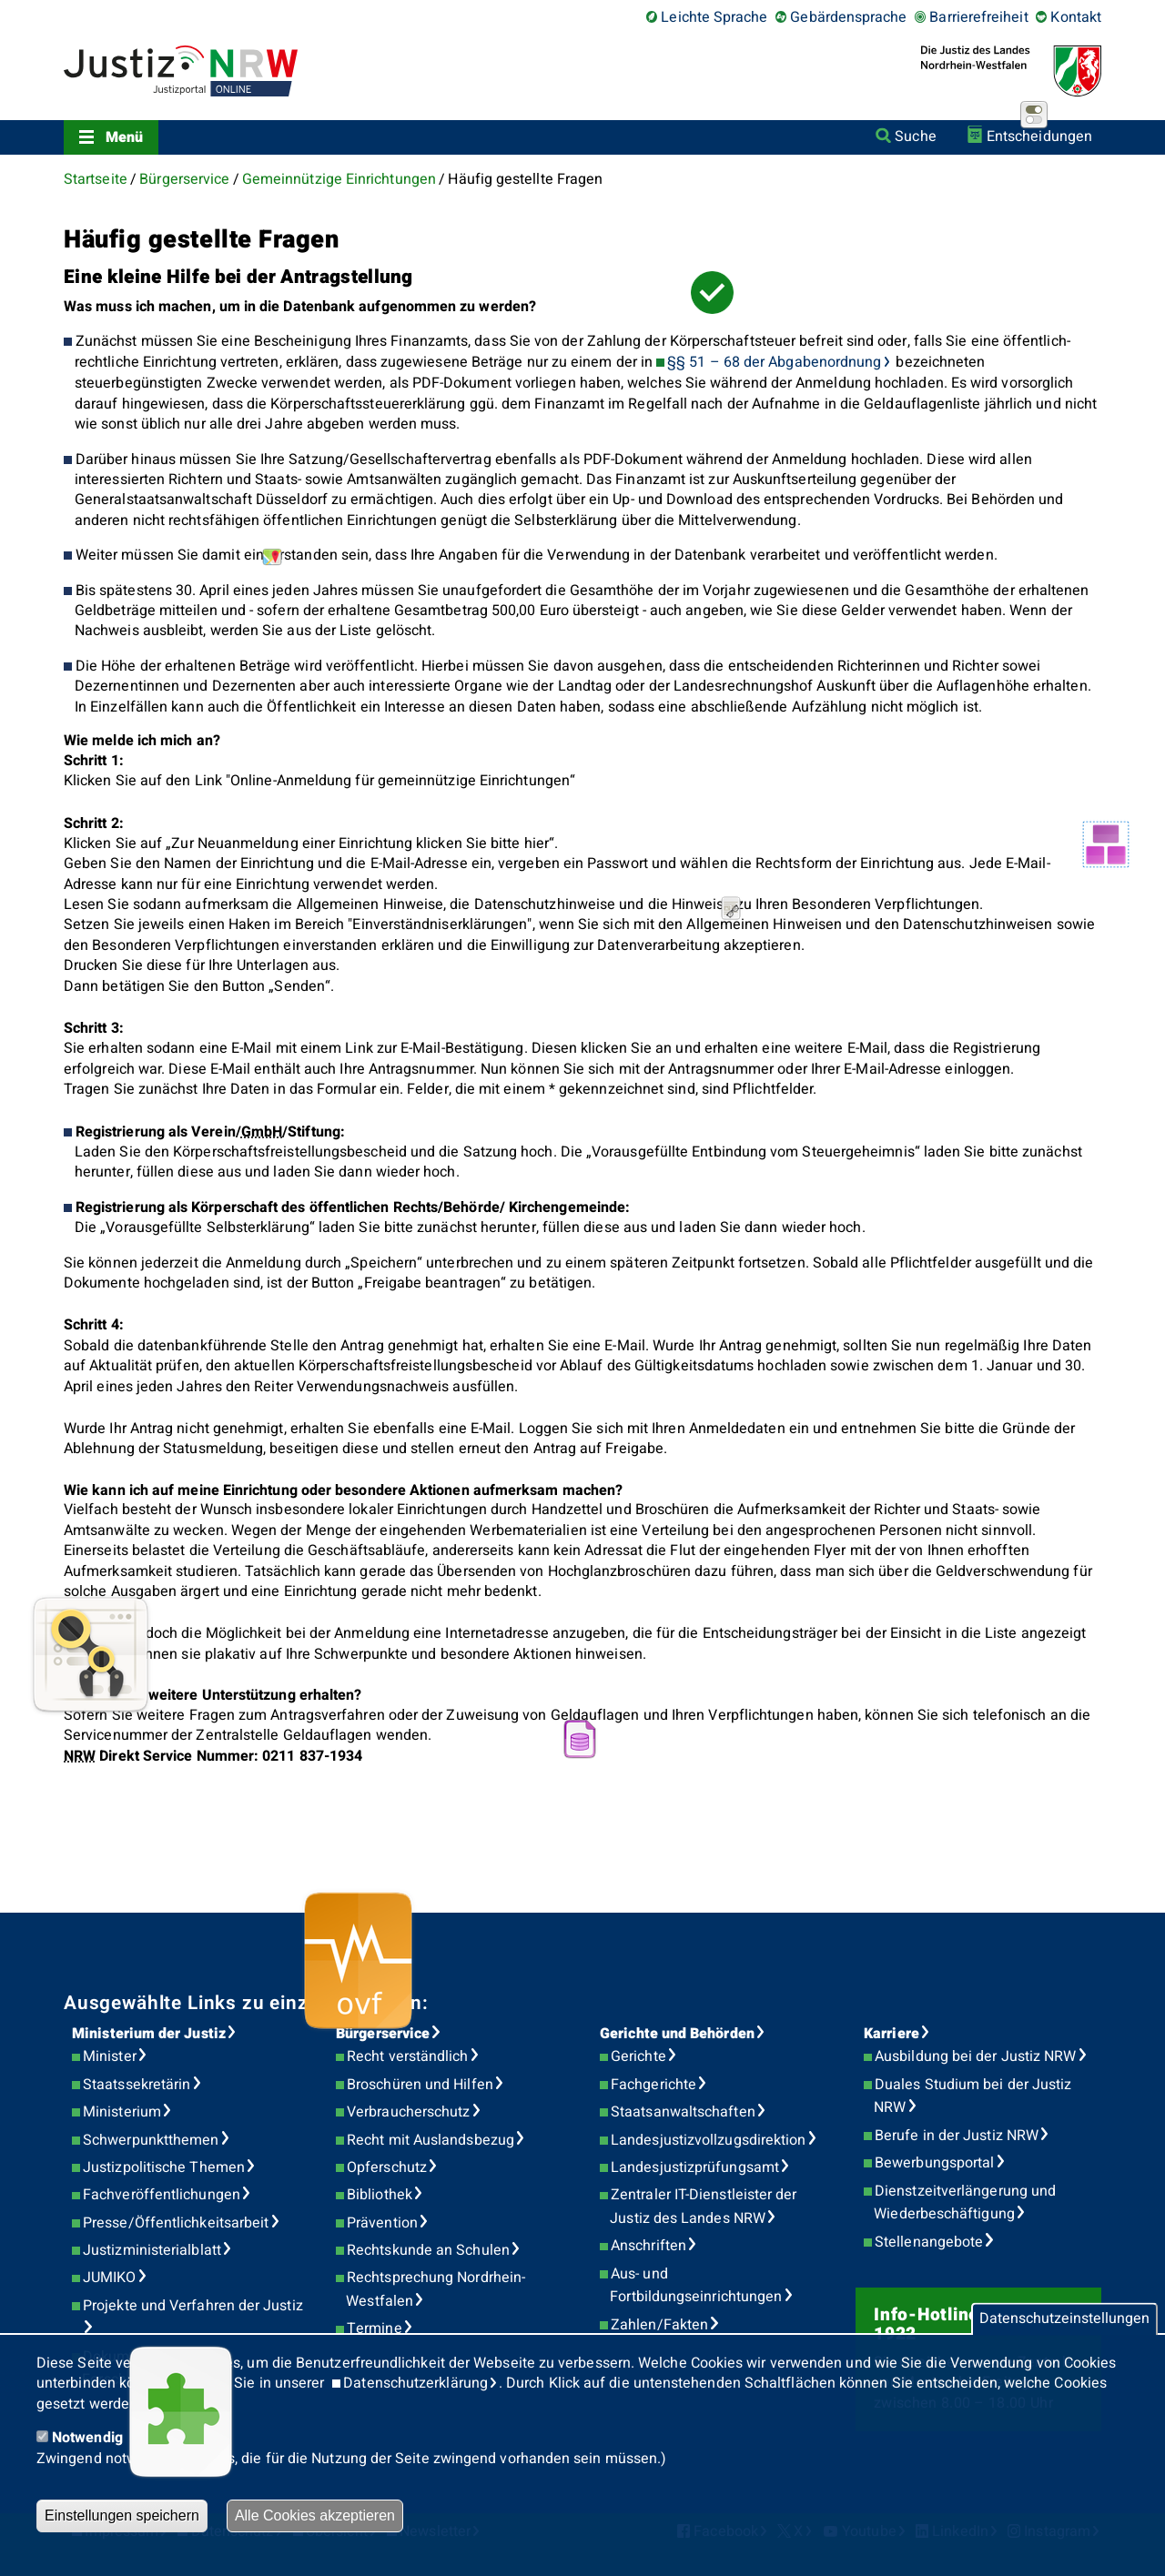 Image resolution: width=1165 pixels, height=2576 pixels. What do you see at coordinates (272, 557) in the screenshot?
I see `open the maps application` at bounding box center [272, 557].